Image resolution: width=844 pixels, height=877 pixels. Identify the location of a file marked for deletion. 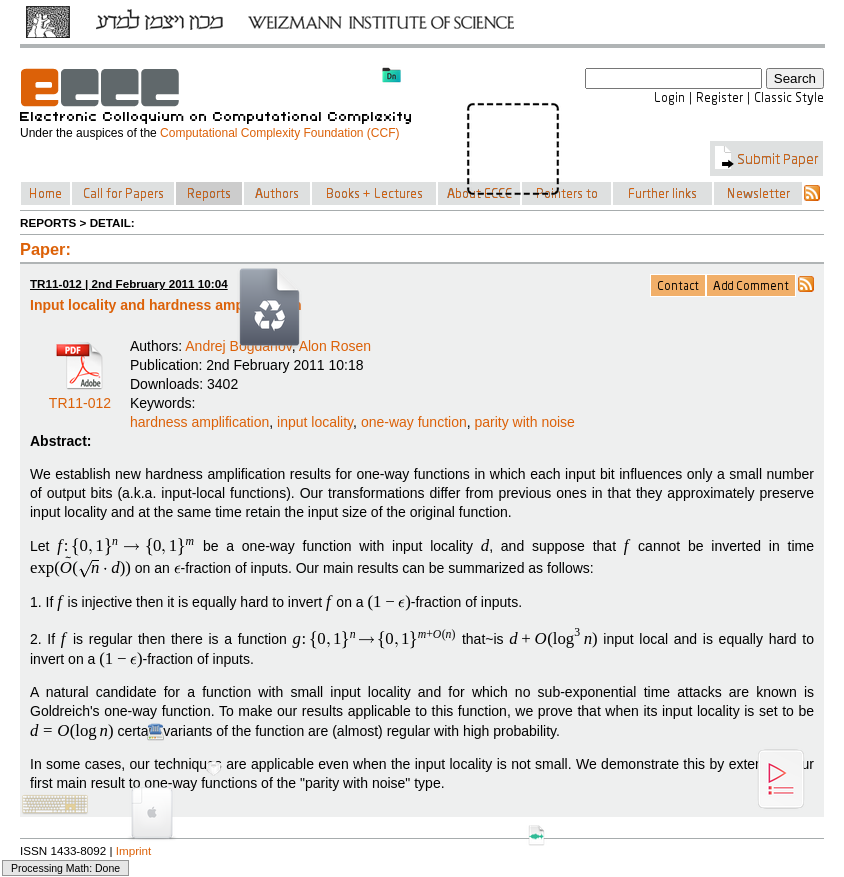
(269, 308).